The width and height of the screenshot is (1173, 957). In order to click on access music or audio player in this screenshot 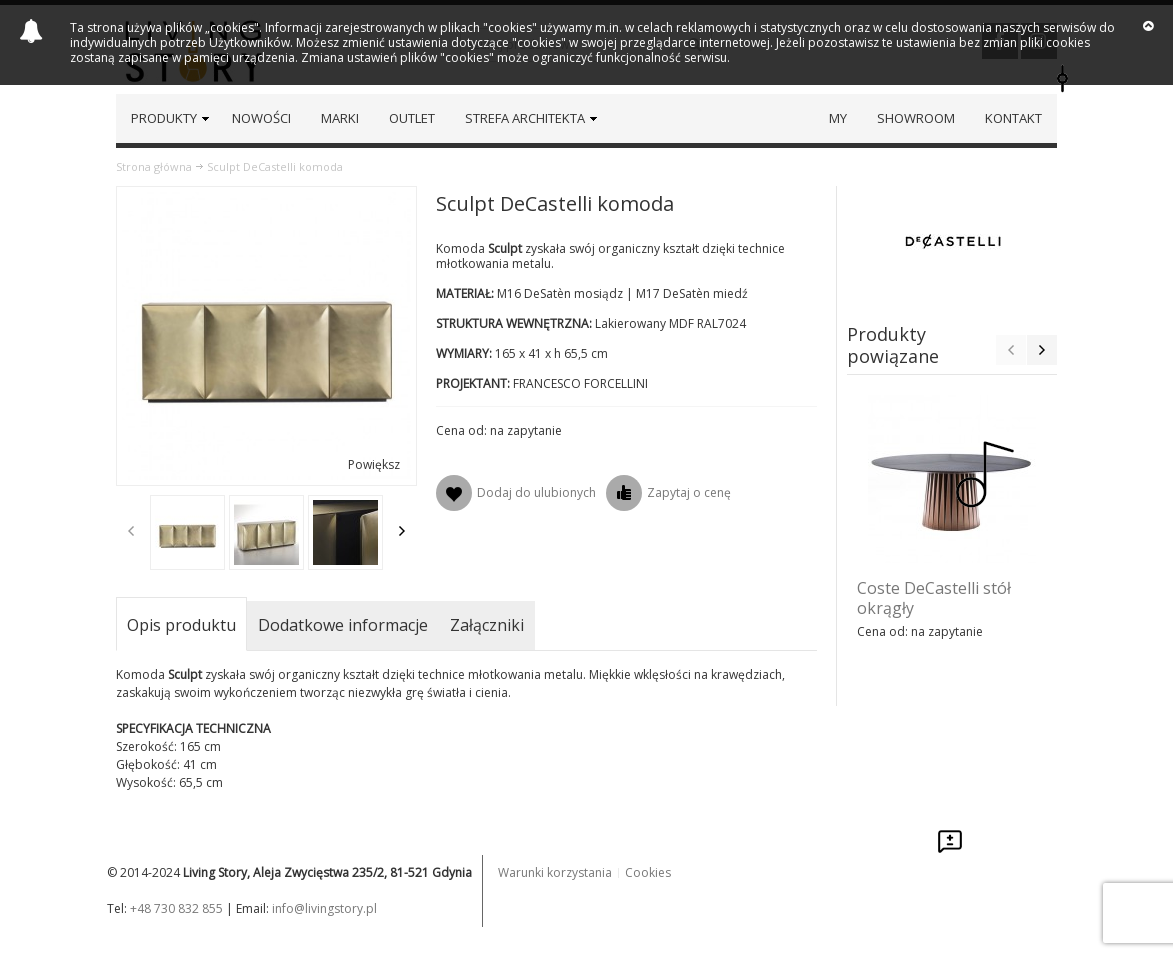, I will do `click(985, 473)`.